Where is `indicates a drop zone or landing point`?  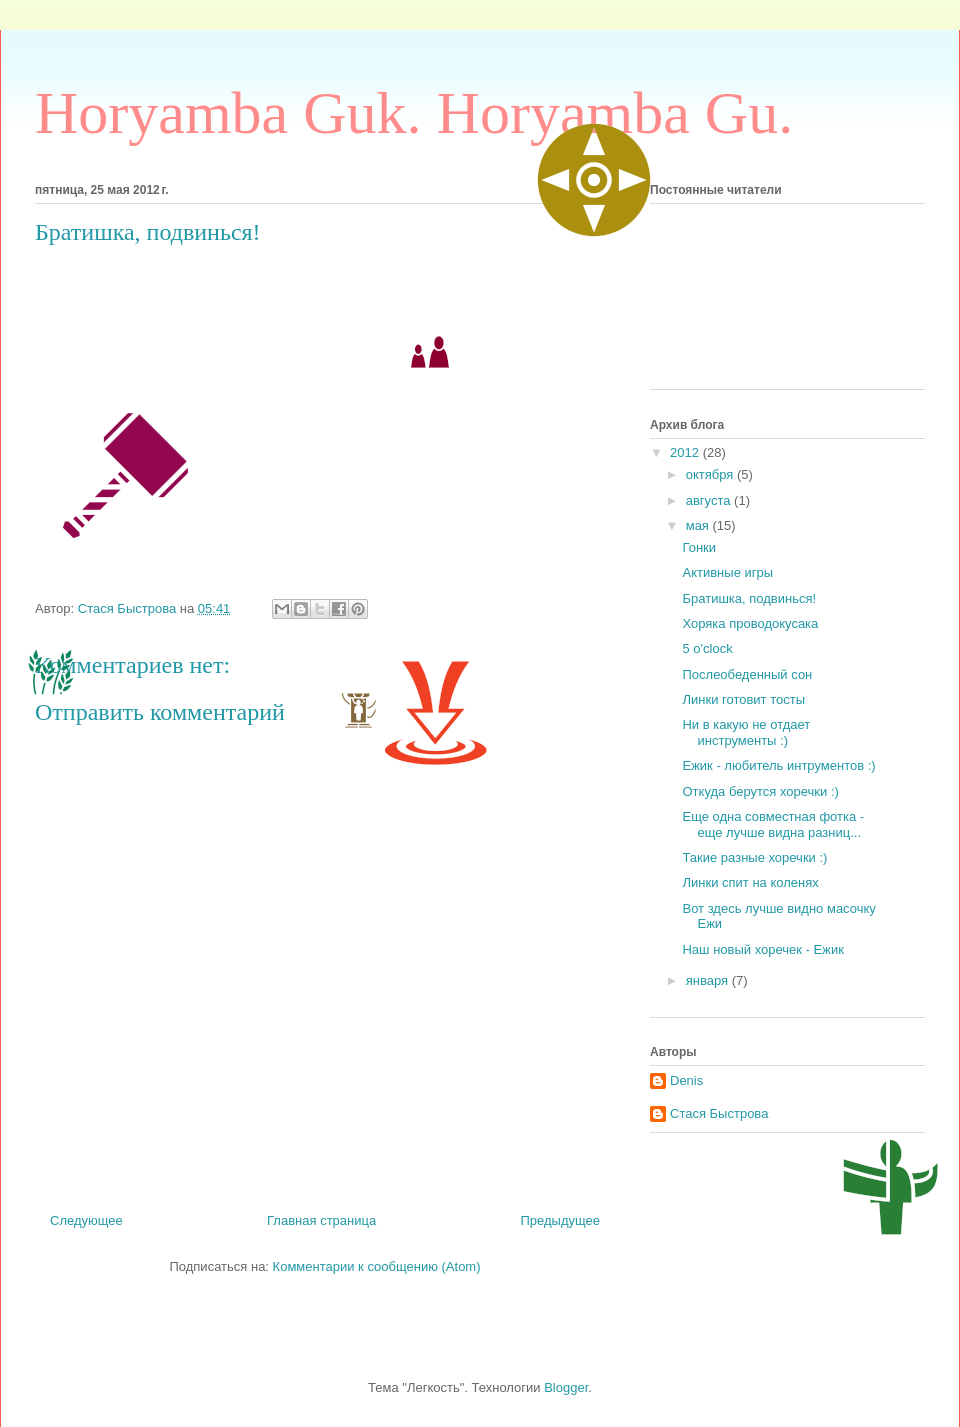 indicates a drop zone or landing point is located at coordinates (436, 714).